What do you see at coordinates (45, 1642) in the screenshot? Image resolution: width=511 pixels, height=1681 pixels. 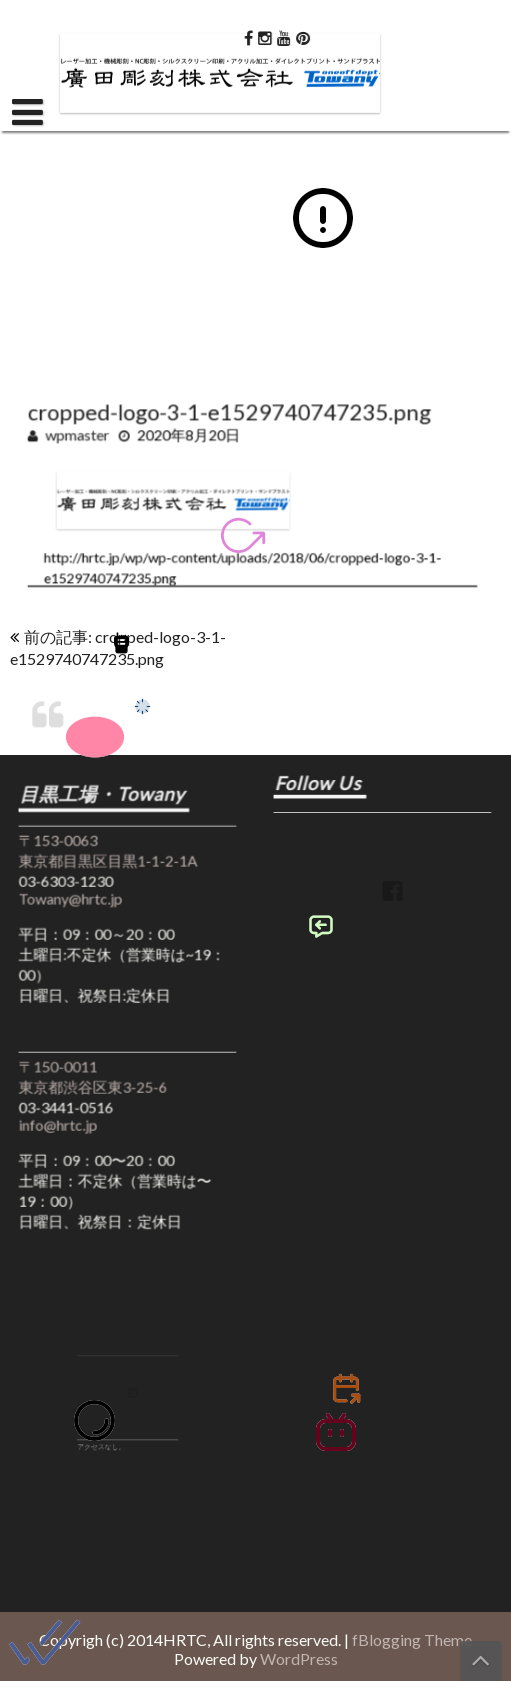 I see `mark all items as complete` at bounding box center [45, 1642].